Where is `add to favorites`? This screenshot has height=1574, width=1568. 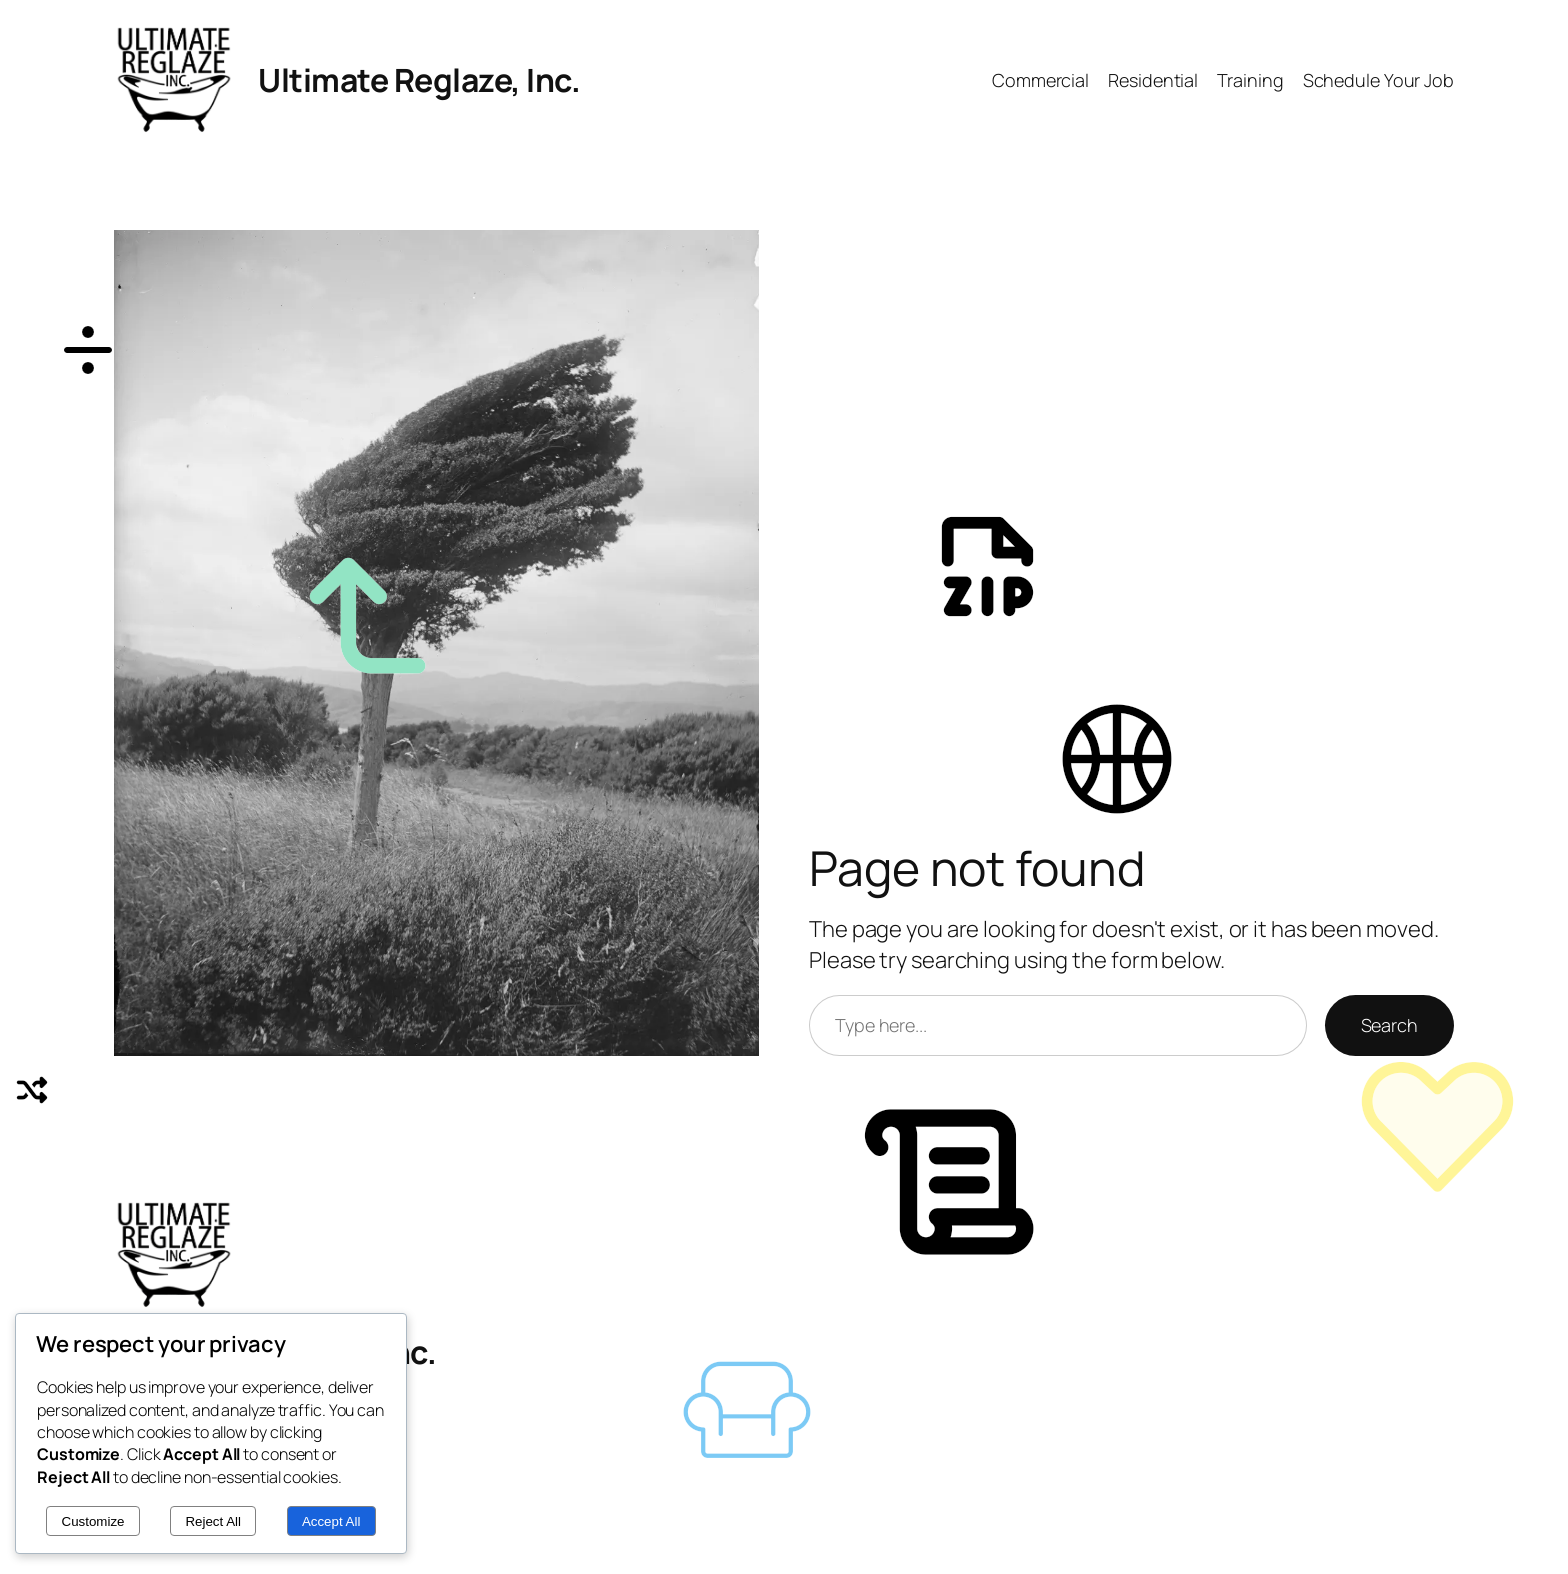
add to favorites is located at coordinates (1437, 1121).